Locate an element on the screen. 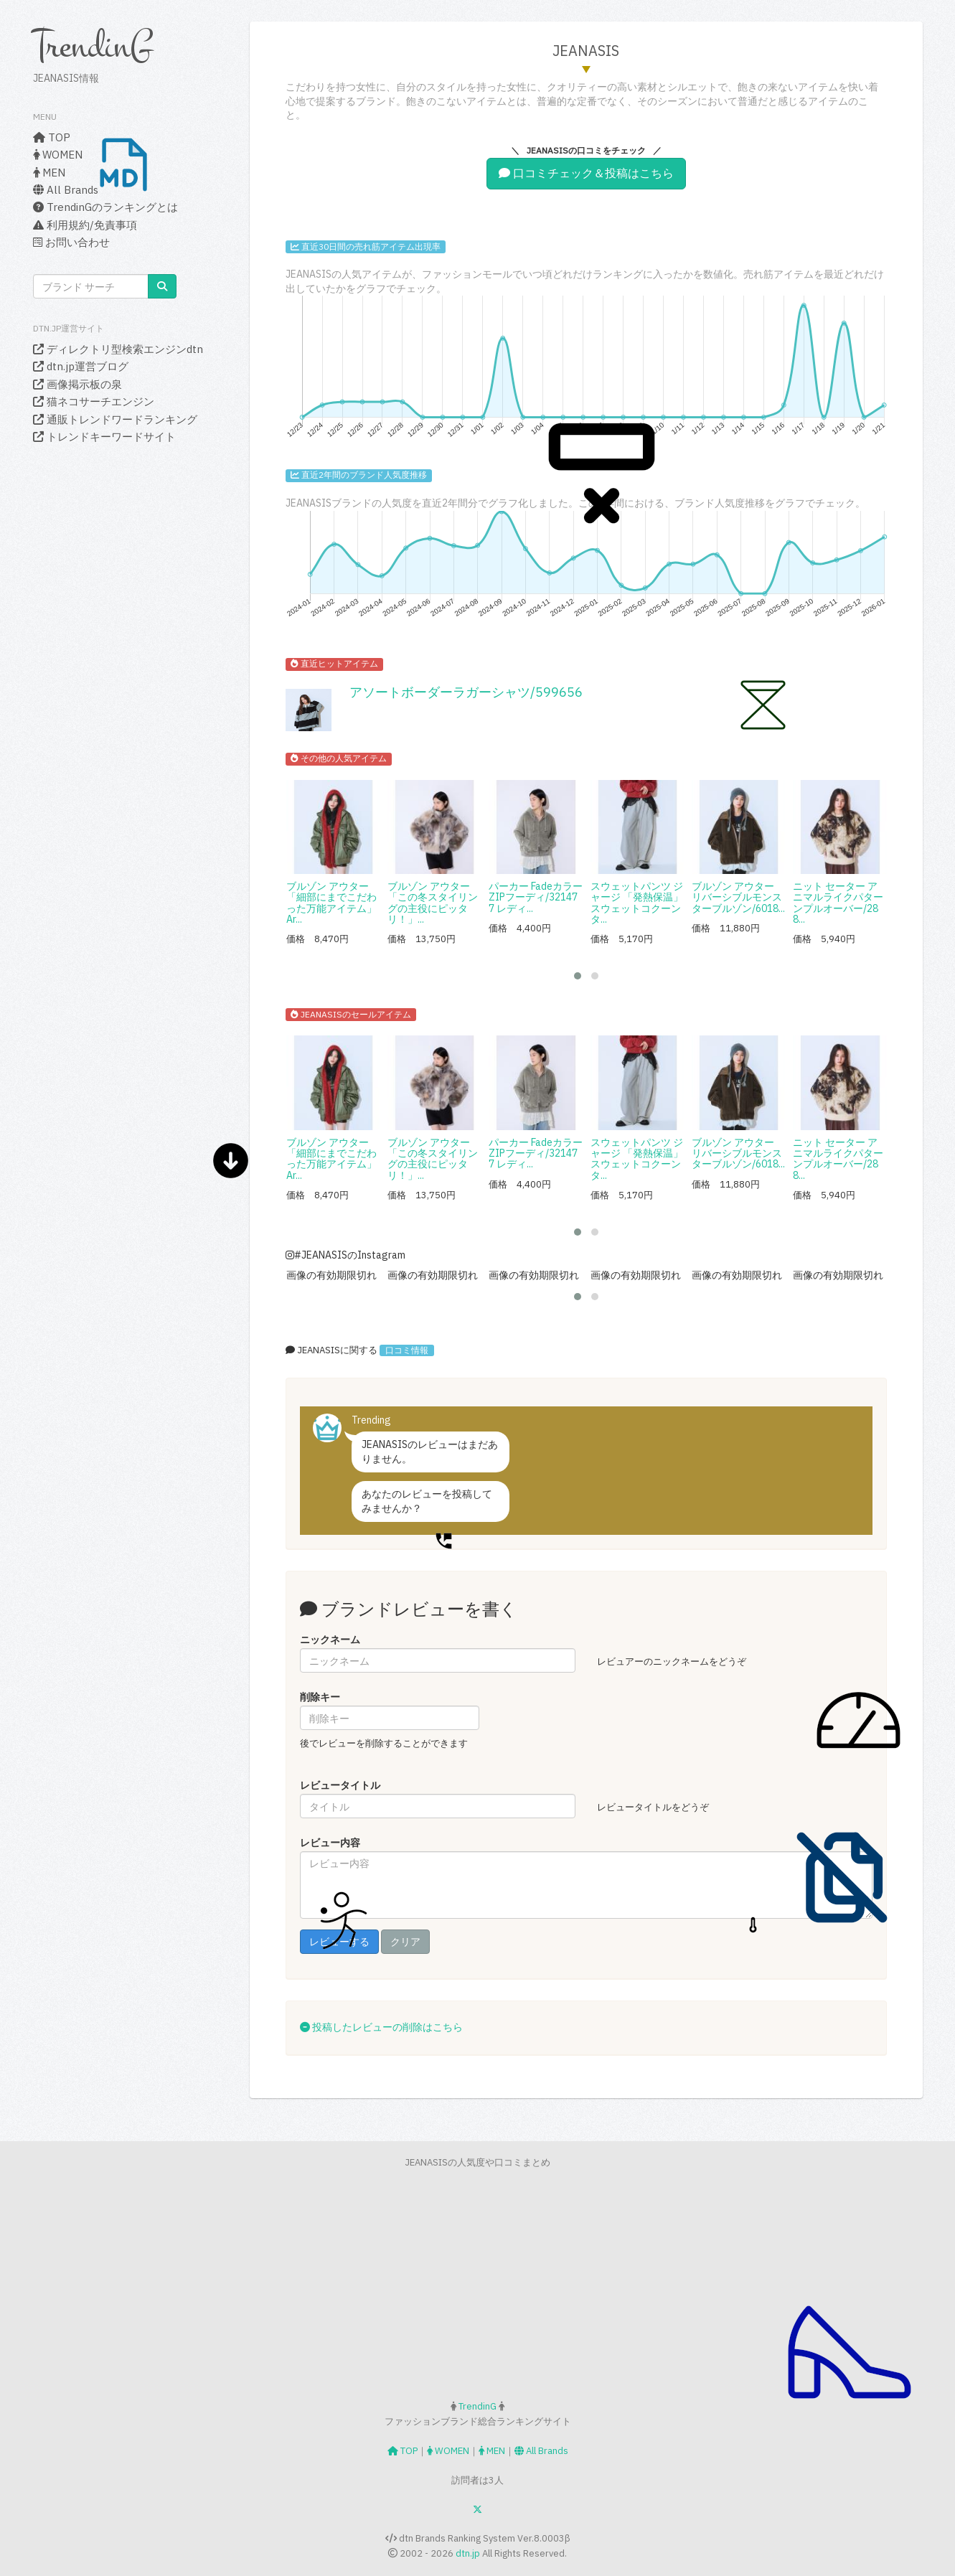 The height and width of the screenshot is (2576, 955). indicates high time remaining is located at coordinates (763, 705).